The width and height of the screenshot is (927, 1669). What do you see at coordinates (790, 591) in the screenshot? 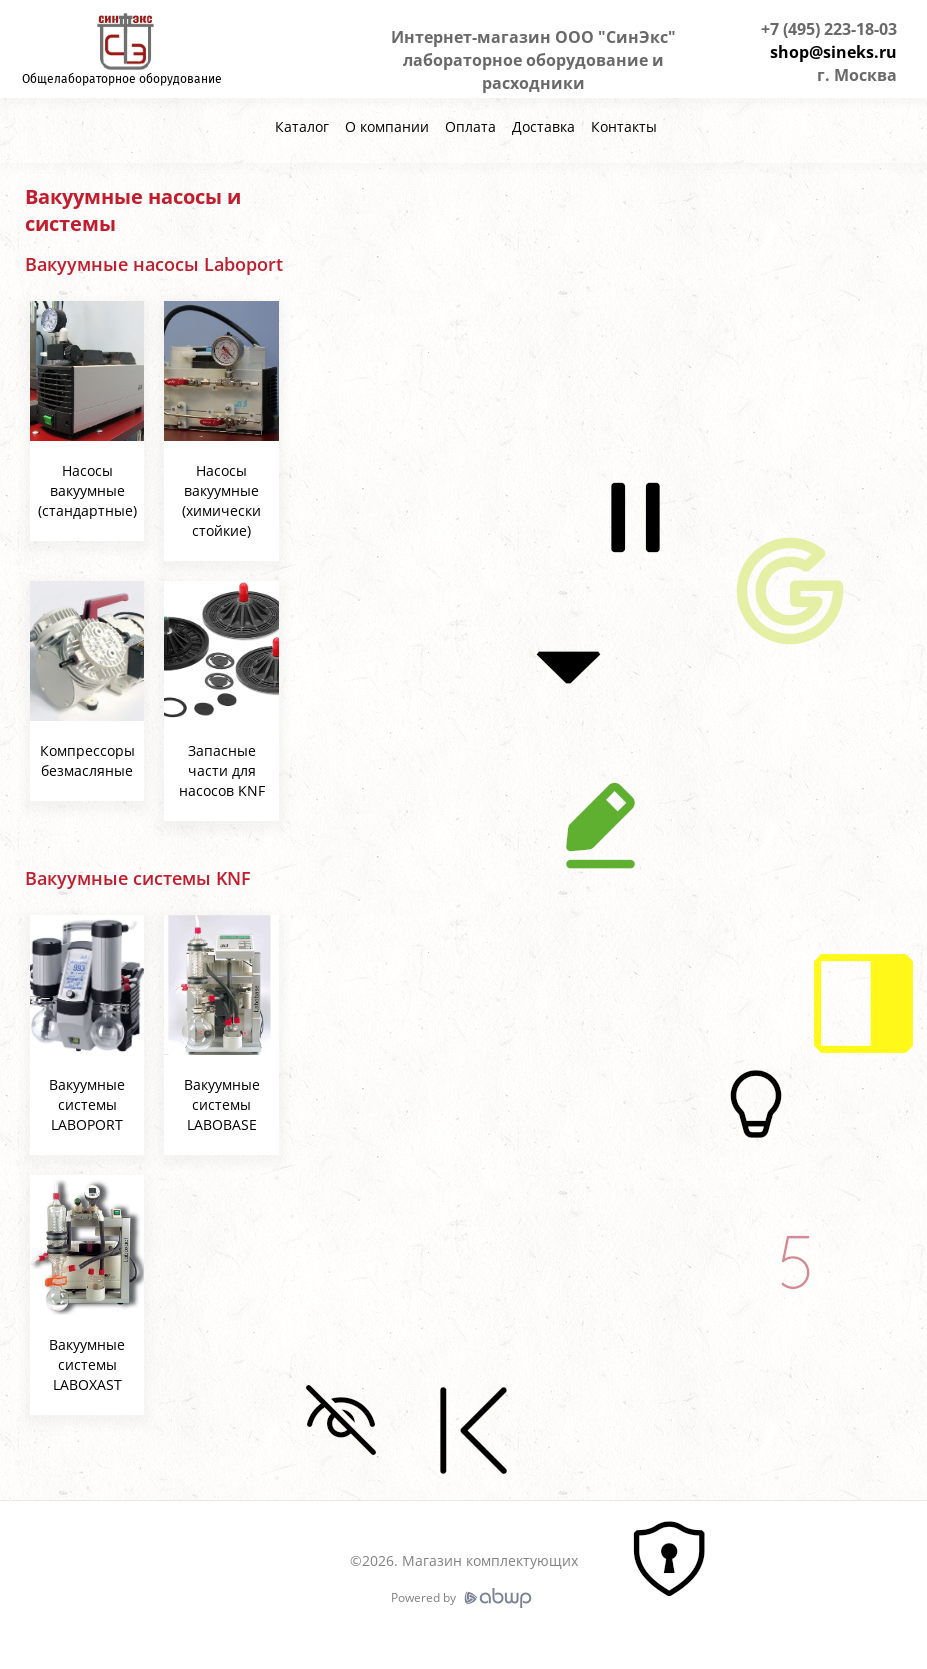
I see `sign in with Google` at bounding box center [790, 591].